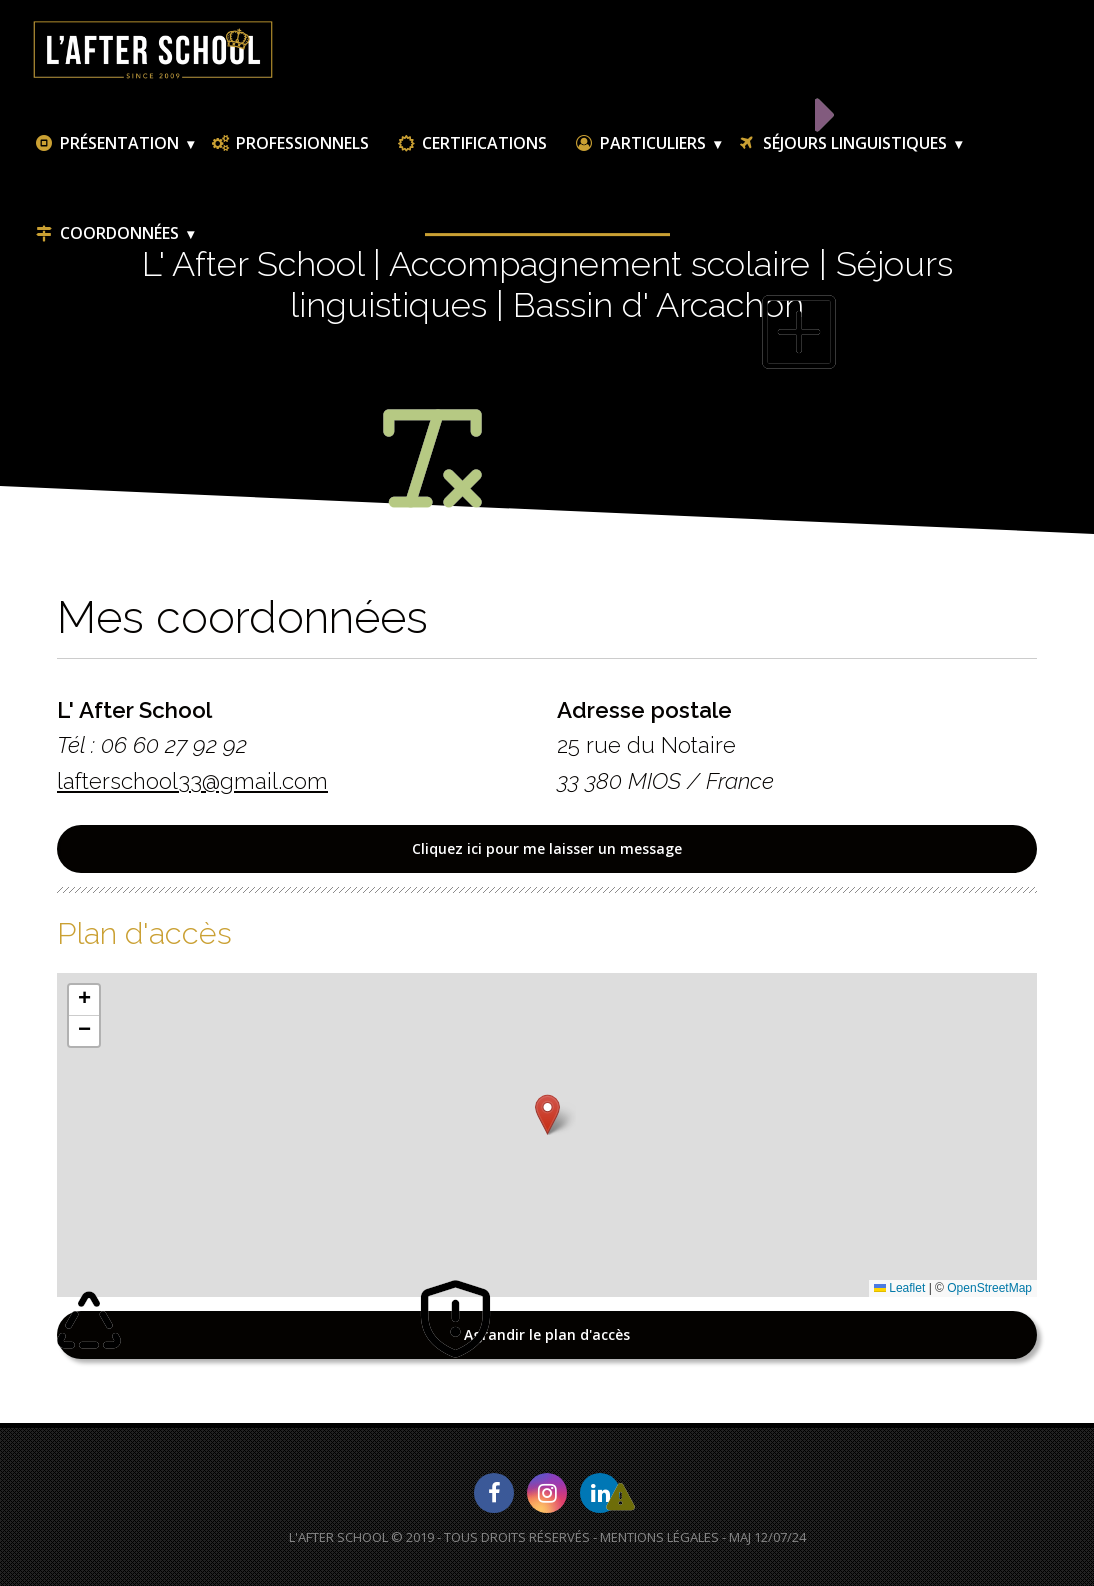 The image size is (1094, 1586). I want to click on add new file or content to a diff, so click(799, 332).